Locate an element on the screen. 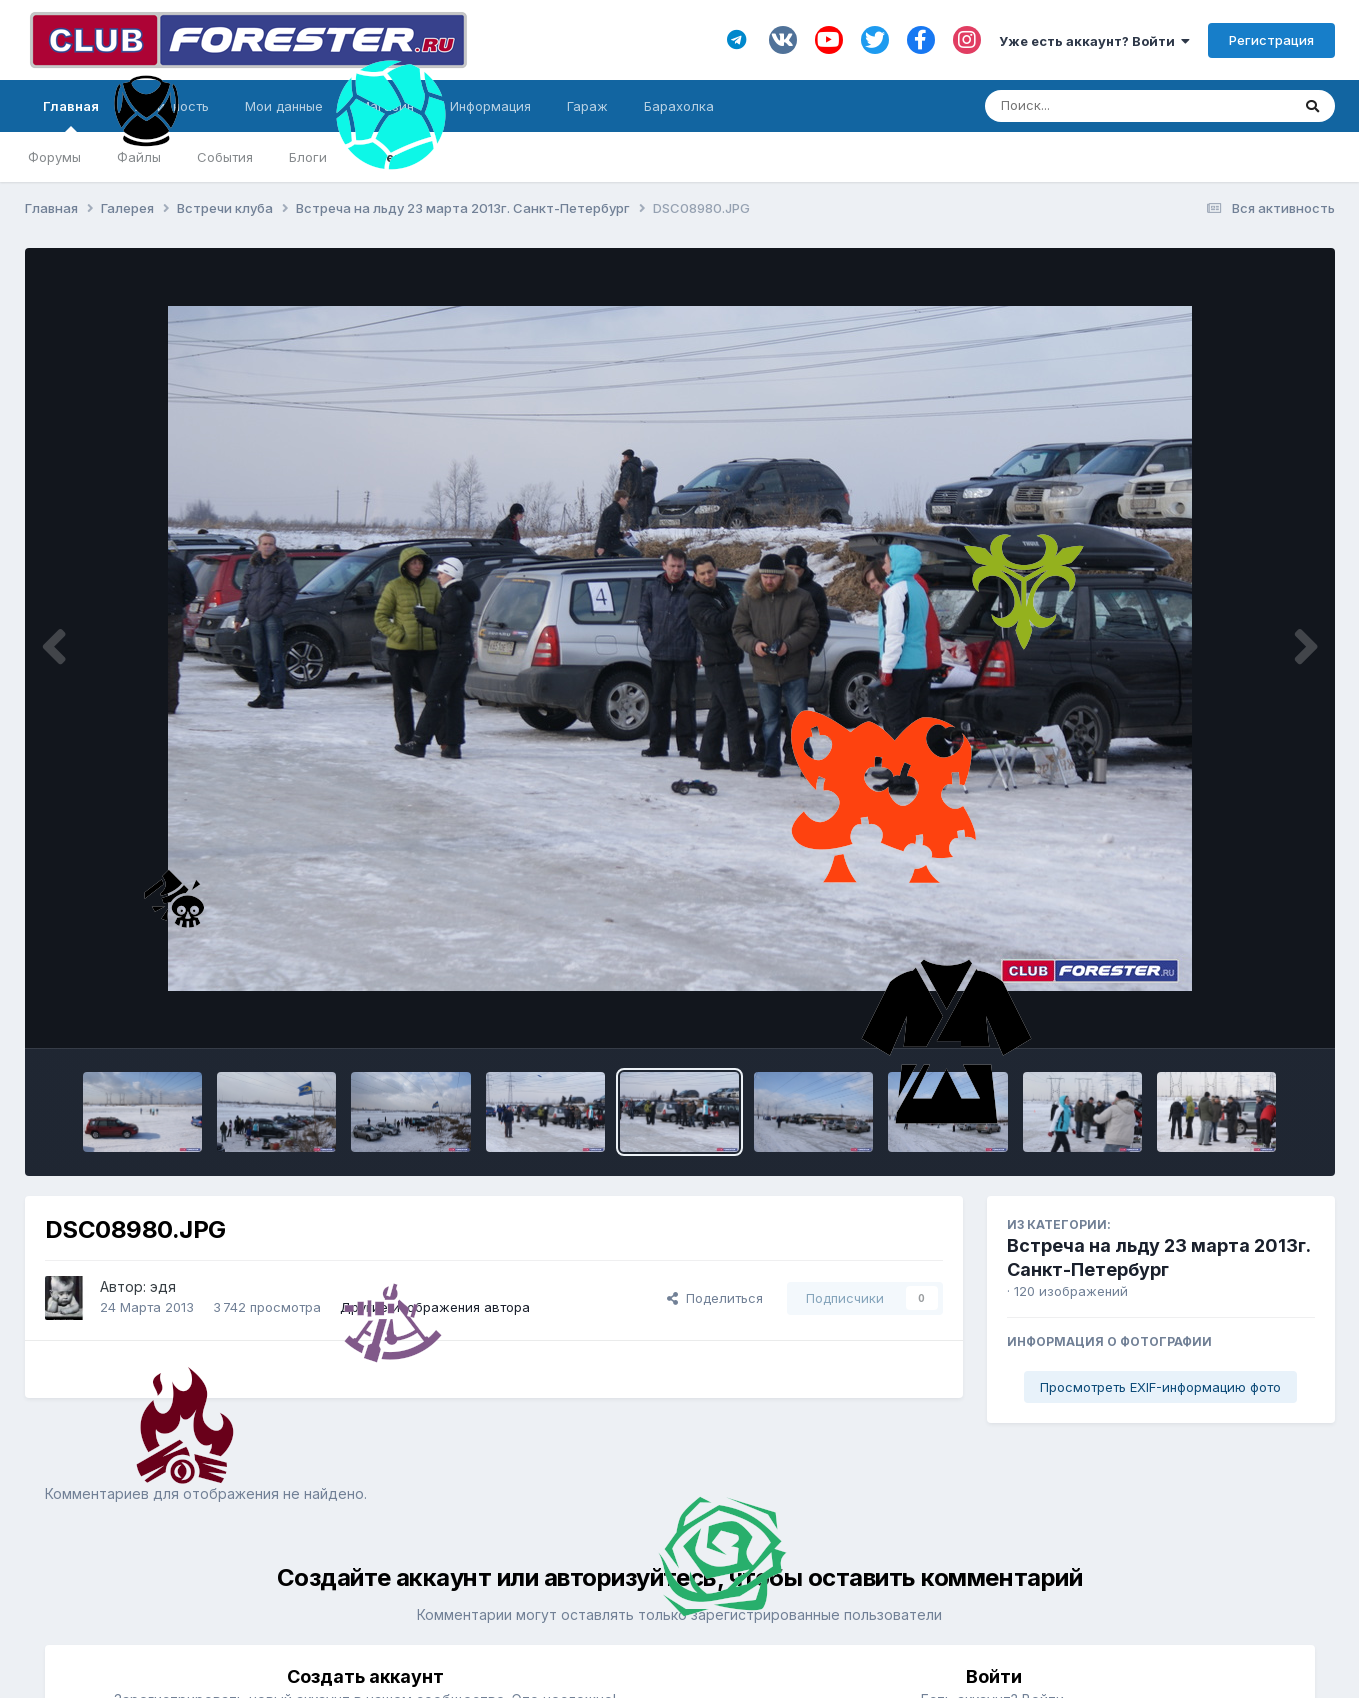 Image resolution: width=1359 pixels, height=1698 pixels. stone or boulder game element is located at coordinates (391, 115).